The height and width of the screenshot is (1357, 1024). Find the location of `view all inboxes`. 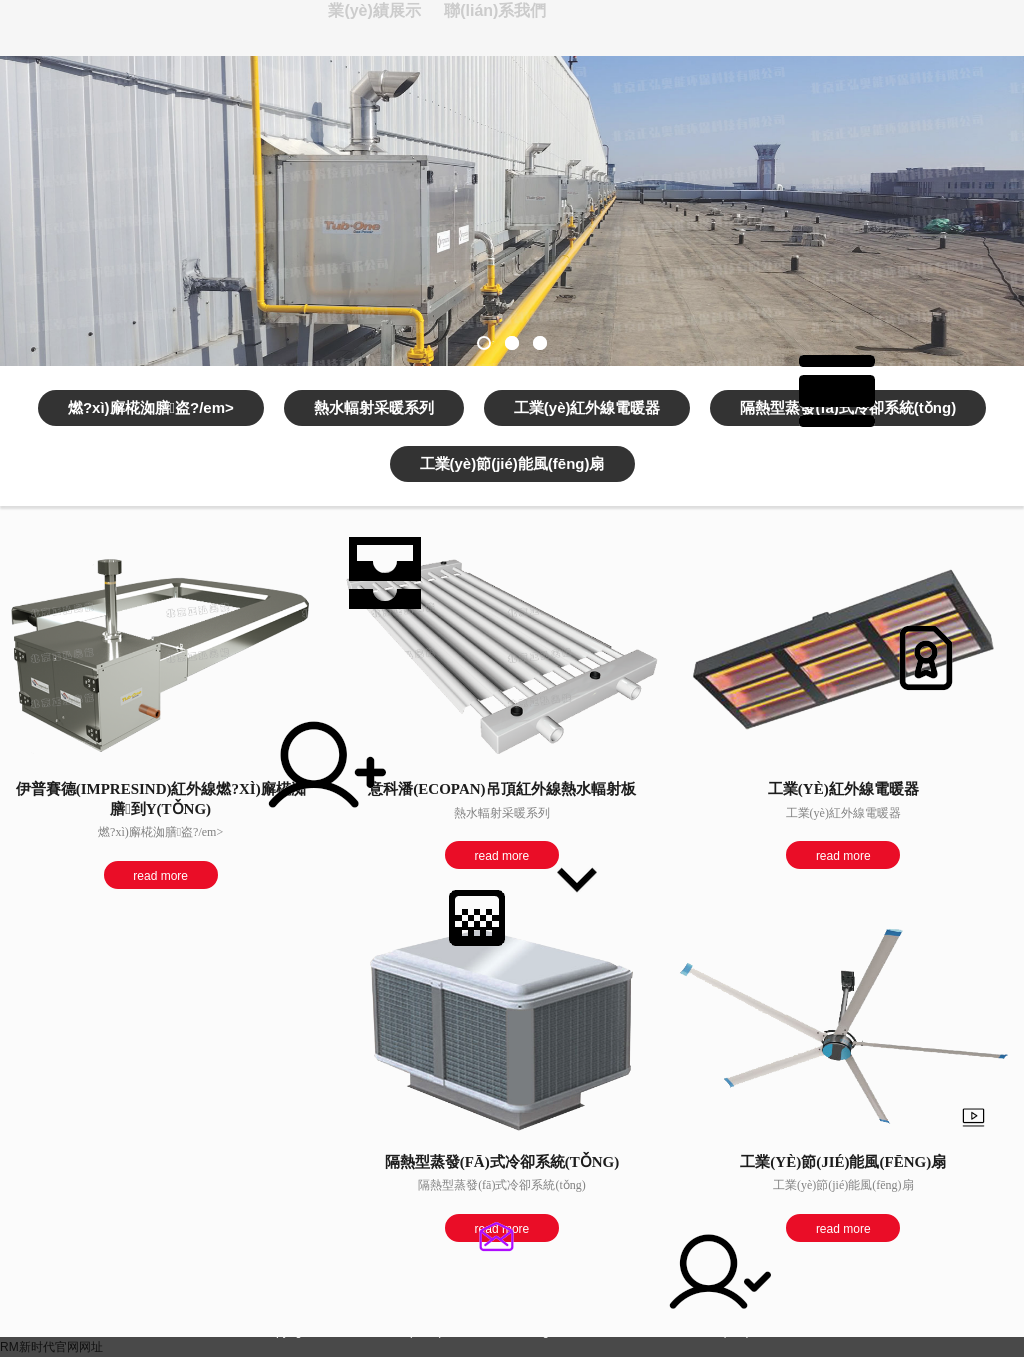

view all inboxes is located at coordinates (385, 573).